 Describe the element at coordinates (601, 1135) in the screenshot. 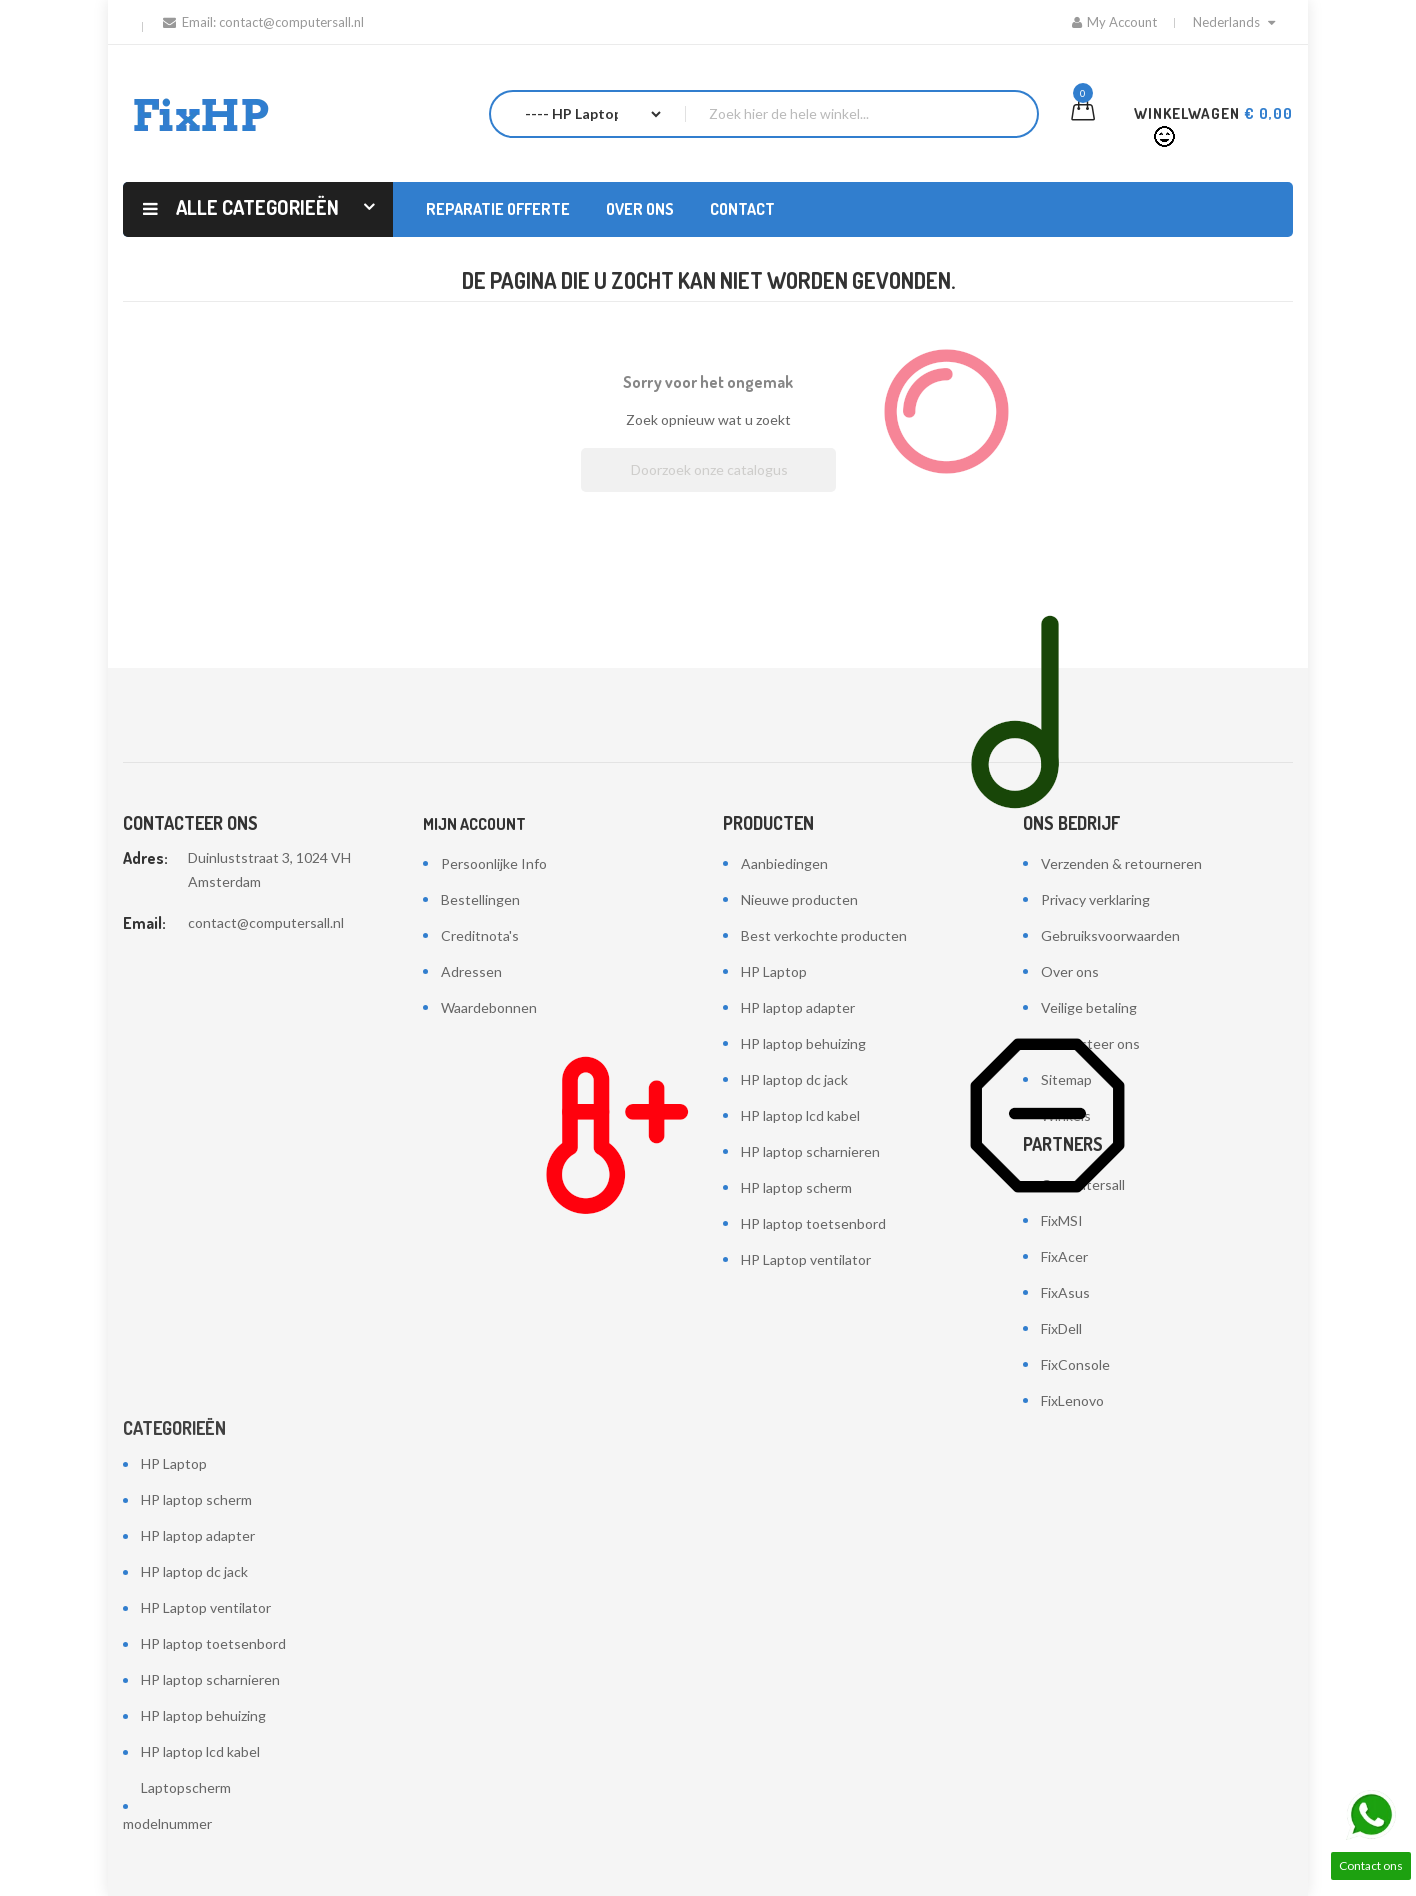

I see `increase temperature setting` at that location.